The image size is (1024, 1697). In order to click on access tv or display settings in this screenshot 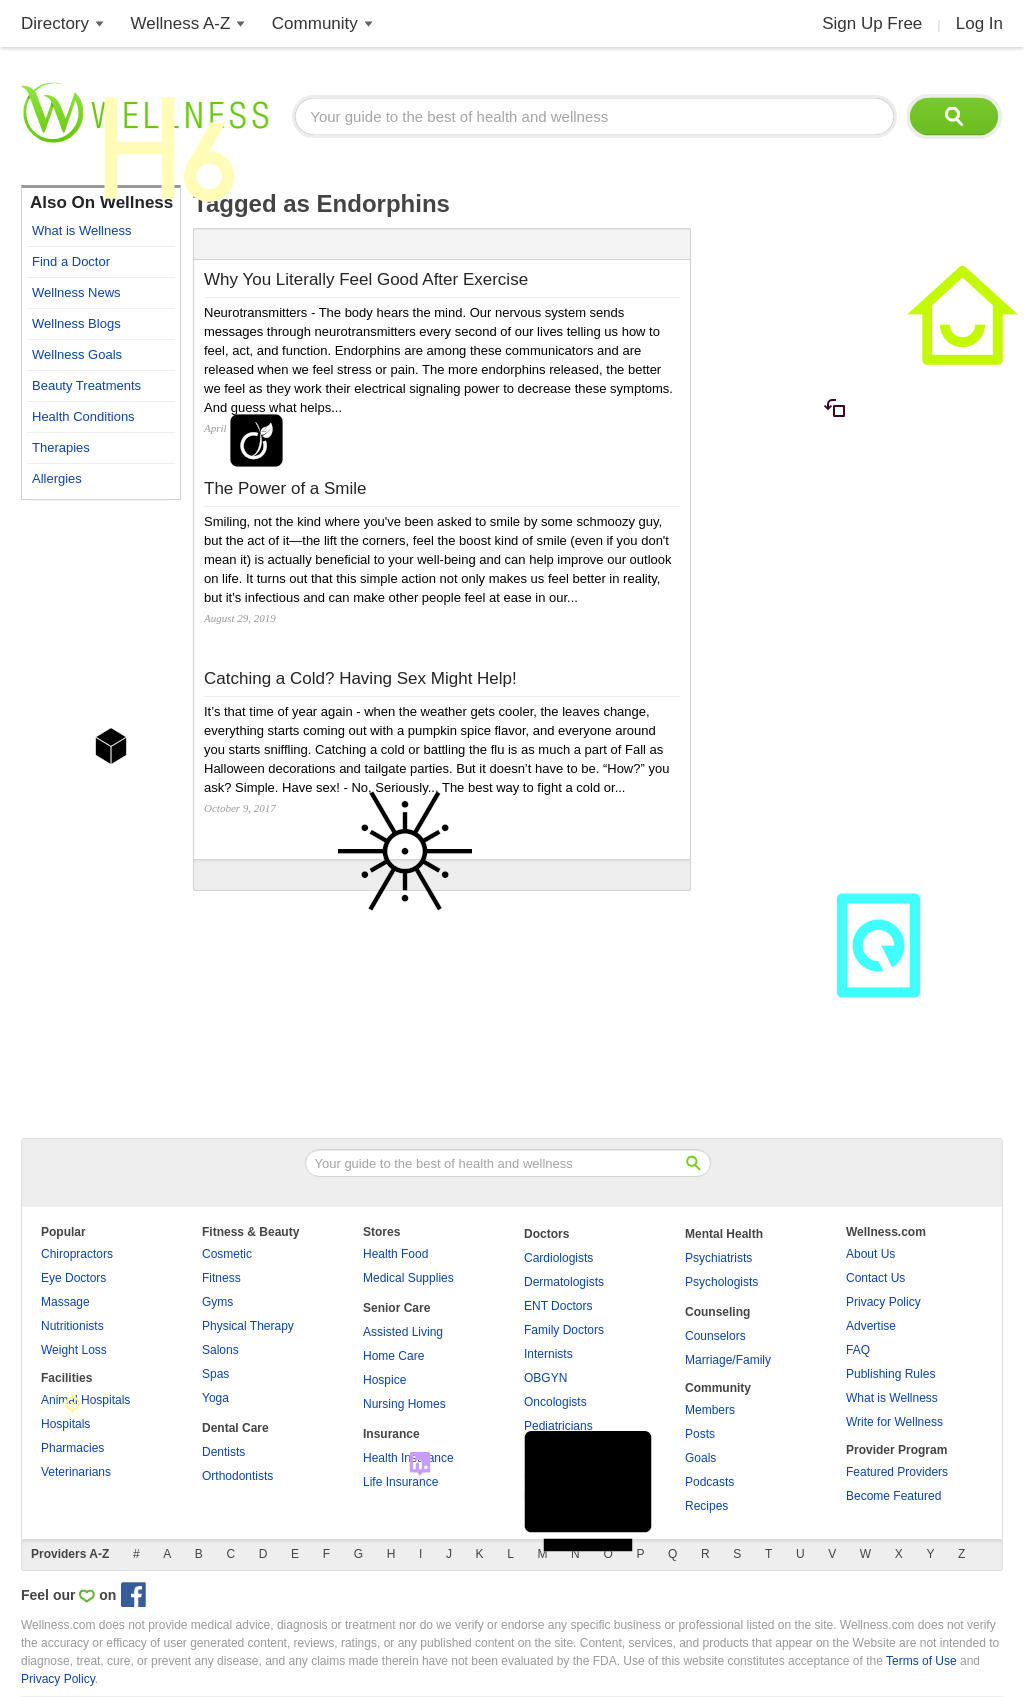, I will do `click(588, 1488)`.